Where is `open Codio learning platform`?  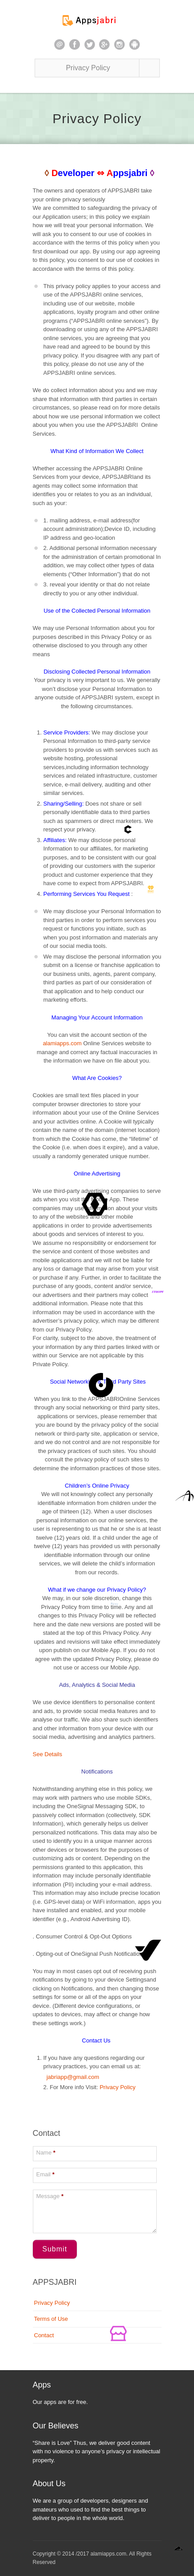 open Codio learning platform is located at coordinates (128, 829).